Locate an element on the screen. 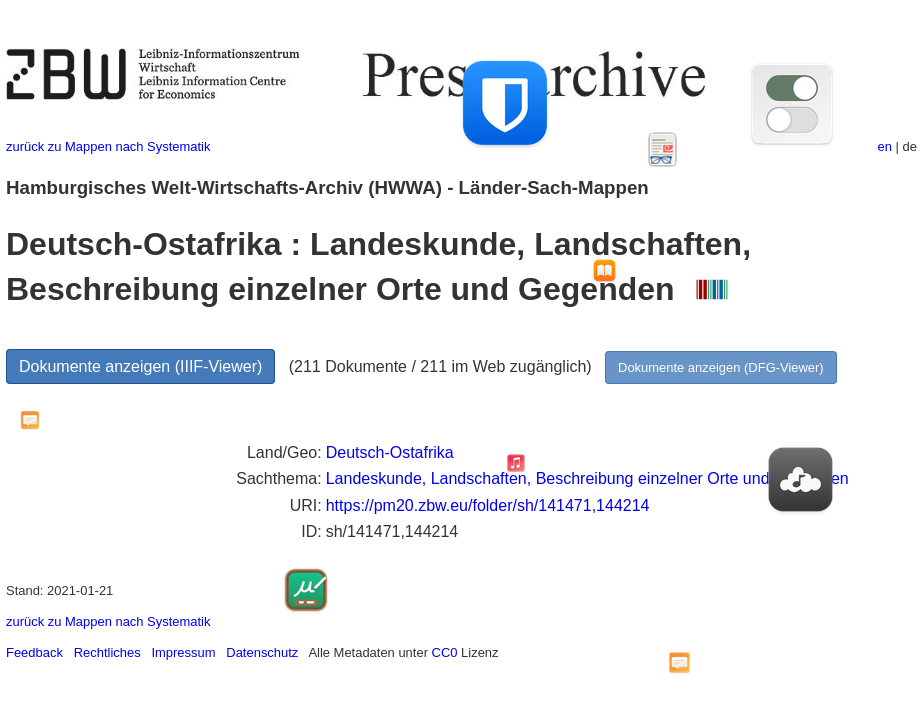 The image size is (923, 720). open tex-match app for handwriting or symbol recognition is located at coordinates (306, 590).